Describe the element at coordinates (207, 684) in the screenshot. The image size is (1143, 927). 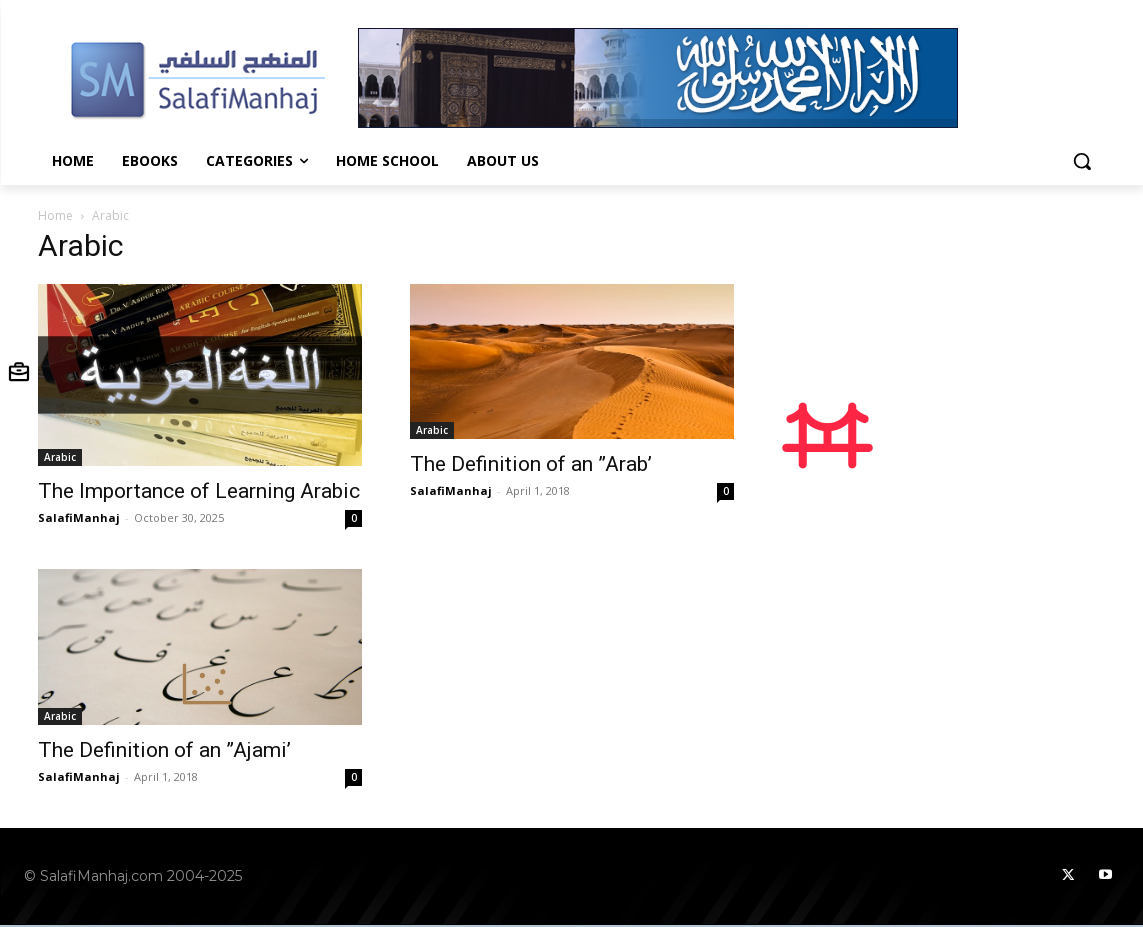
I see `view scatter plot data` at that location.